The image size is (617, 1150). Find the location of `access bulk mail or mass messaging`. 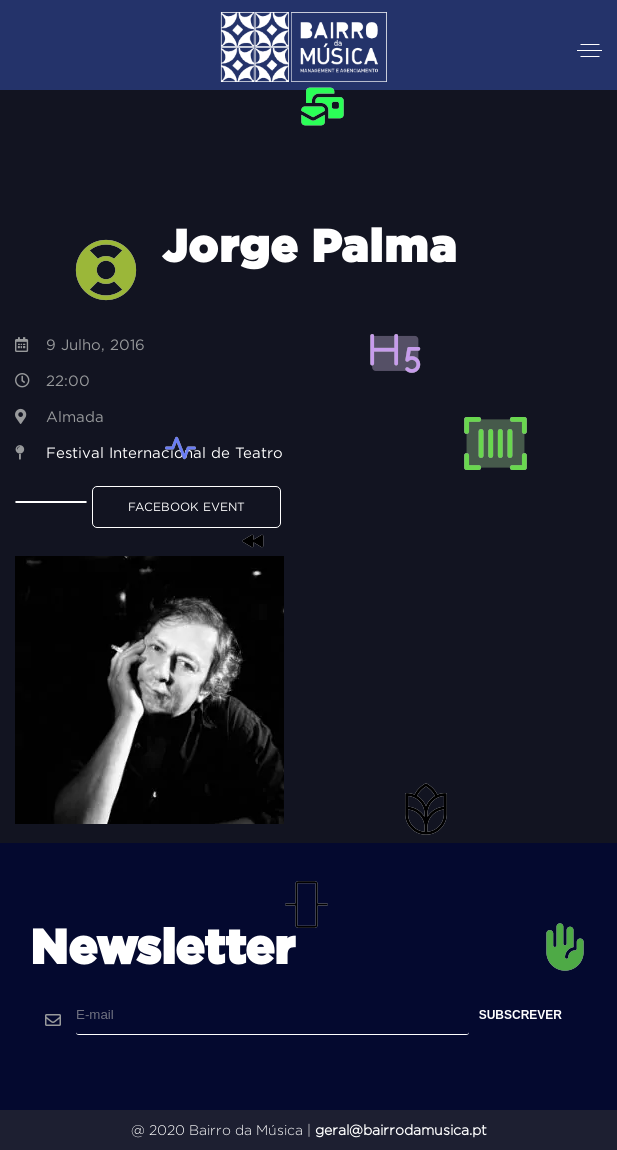

access bulk mail or mass messaging is located at coordinates (322, 106).